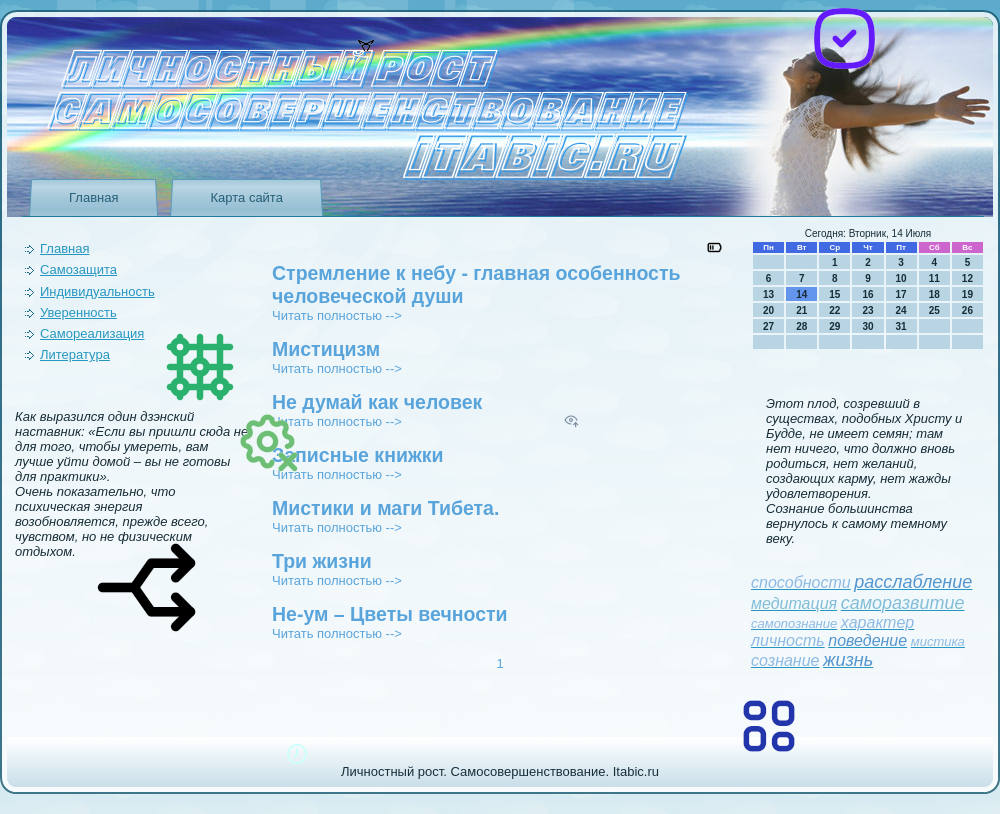 The height and width of the screenshot is (814, 1000). What do you see at coordinates (146, 587) in the screenshot?
I see `split or branch content into multiple paths` at bounding box center [146, 587].